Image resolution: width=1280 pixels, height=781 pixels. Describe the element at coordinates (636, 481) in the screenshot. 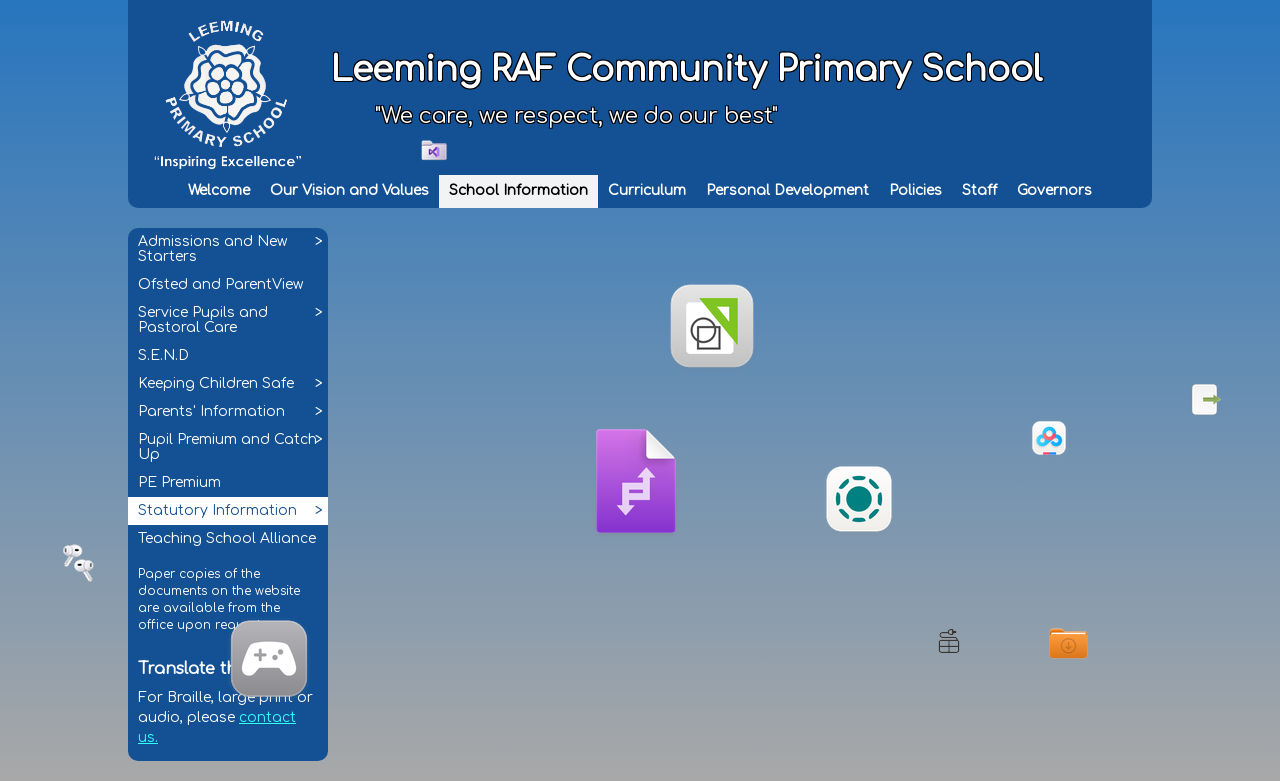

I see `microsoft infopath form file` at that location.